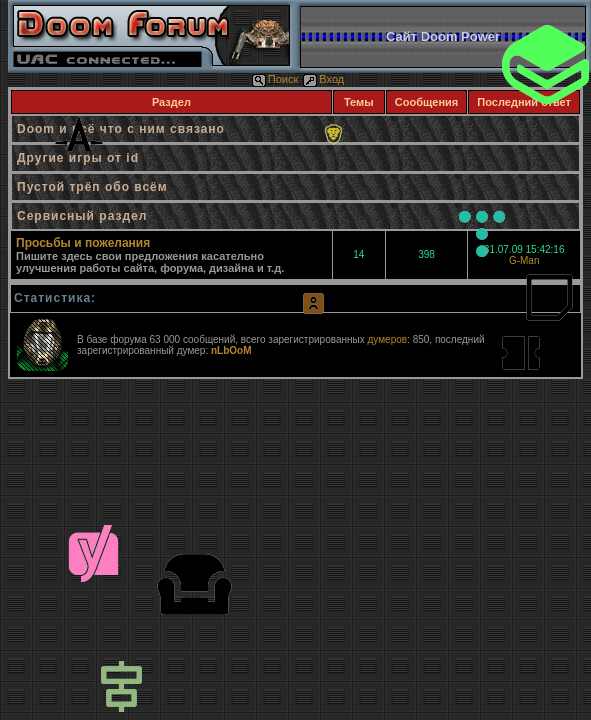 The image size is (591, 720). What do you see at coordinates (93, 553) in the screenshot?
I see `yoast SEO plugin logo` at bounding box center [93, 553].